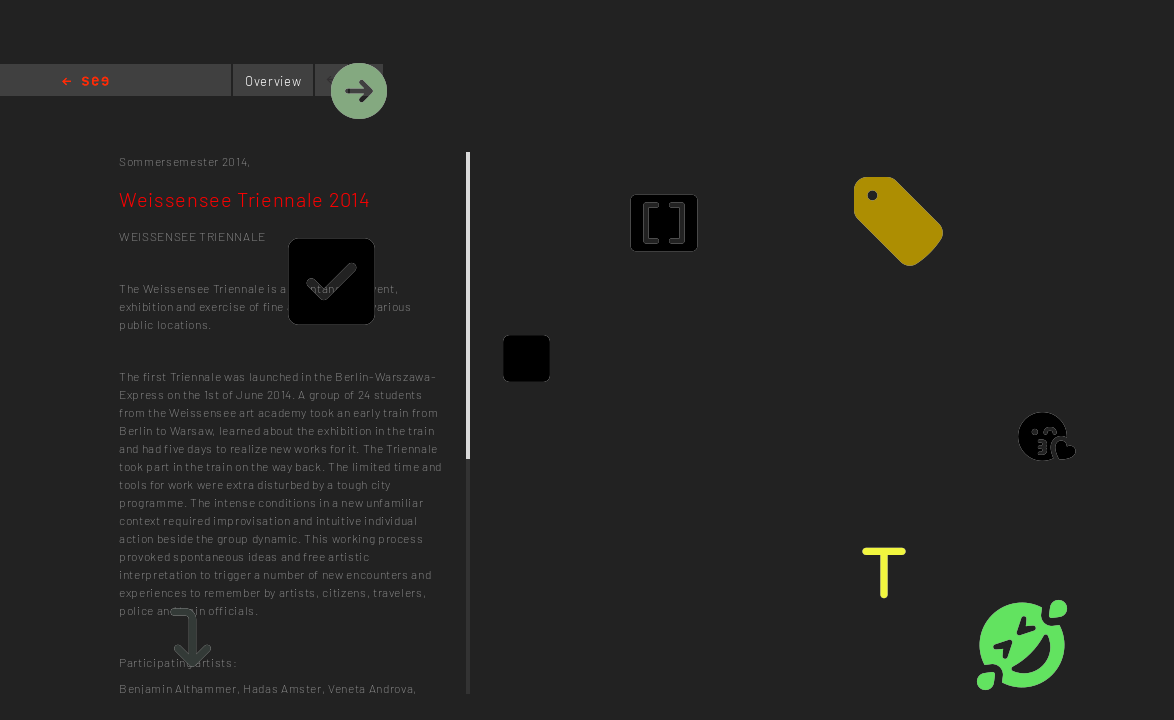 The width and height of the screenshot is (1174, 720). Describe the element at coordinates (1022, 645) in the screenshot. I see `react with laughing emoji` at that location.